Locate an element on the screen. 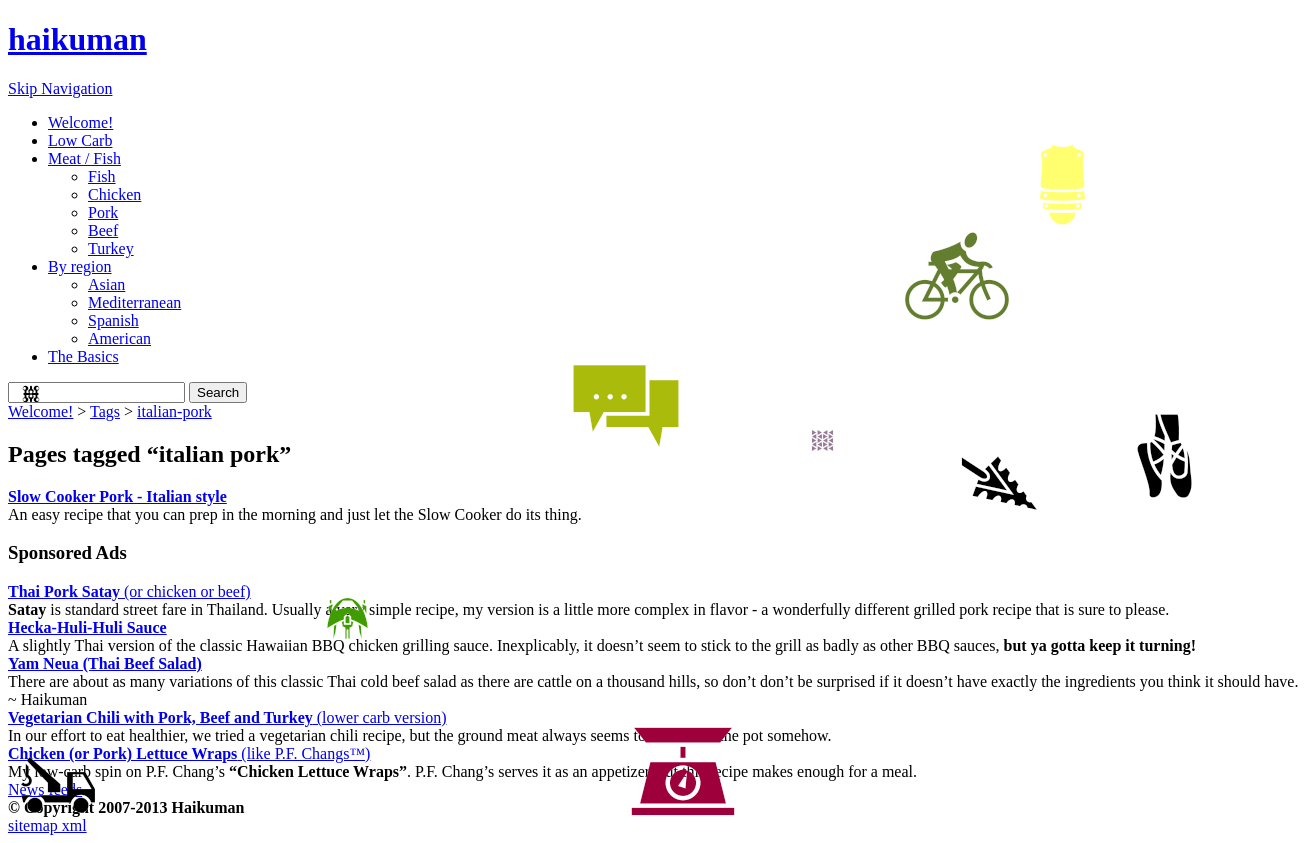 This screenshot has width=1315, height=843. equip body armor to your character is located at coordinates (1062, 184).